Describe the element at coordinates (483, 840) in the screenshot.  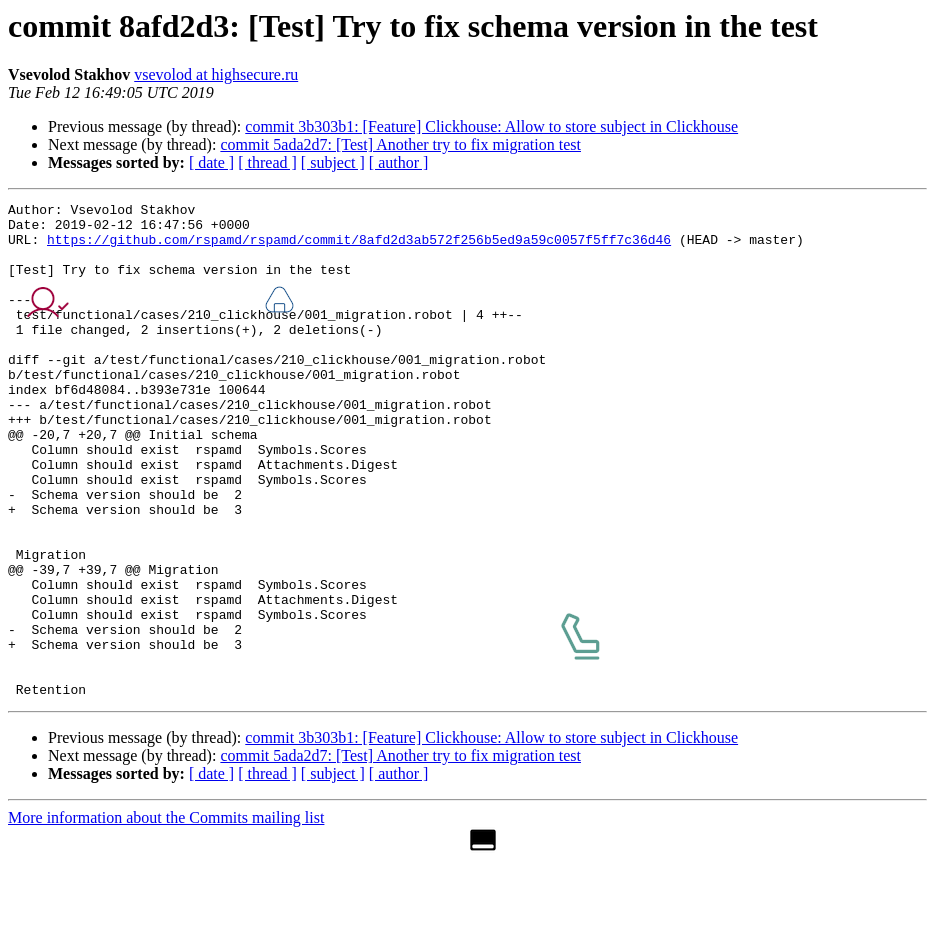
I see `add a call-to-action overlay to video content` at that location.